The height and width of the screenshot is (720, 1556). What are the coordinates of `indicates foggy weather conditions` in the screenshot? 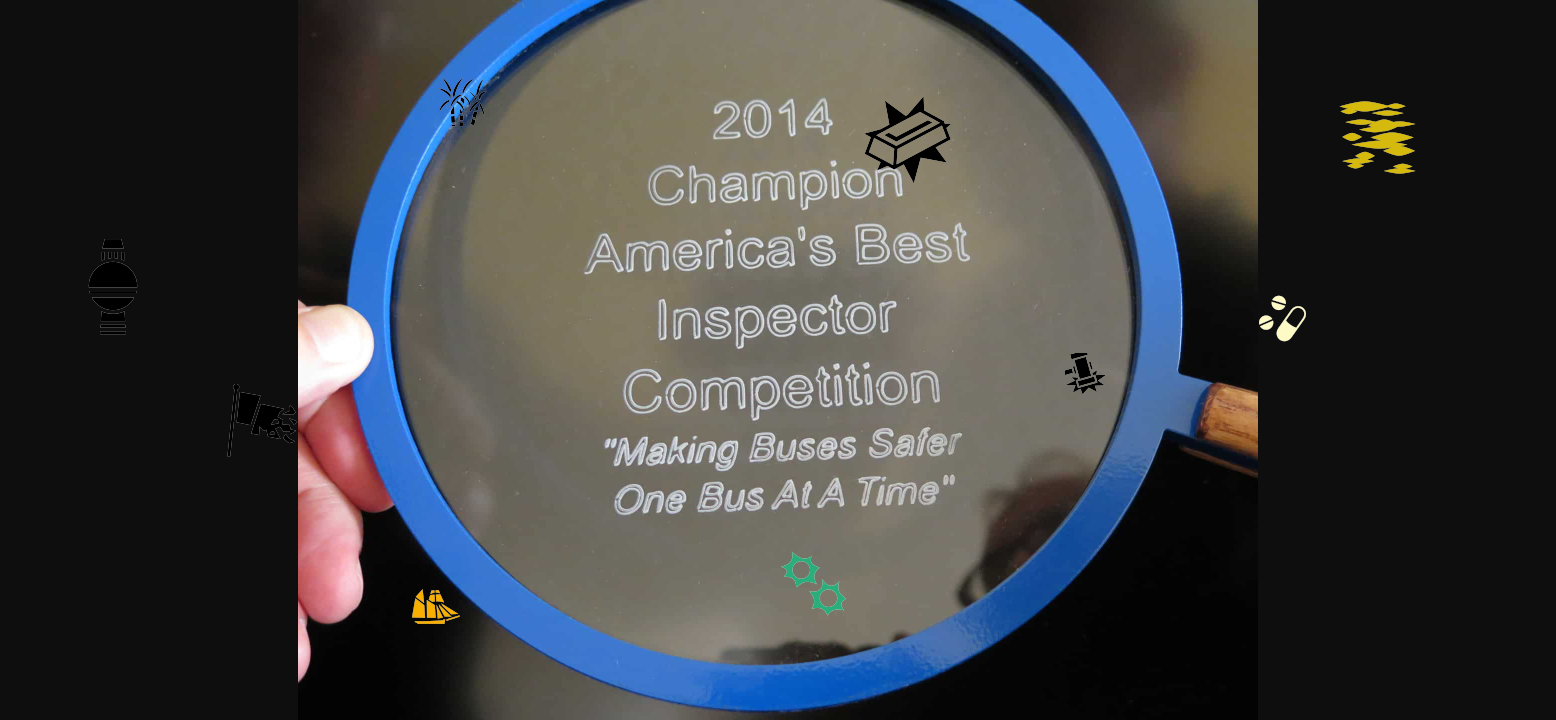 It's located at (1377, 137).